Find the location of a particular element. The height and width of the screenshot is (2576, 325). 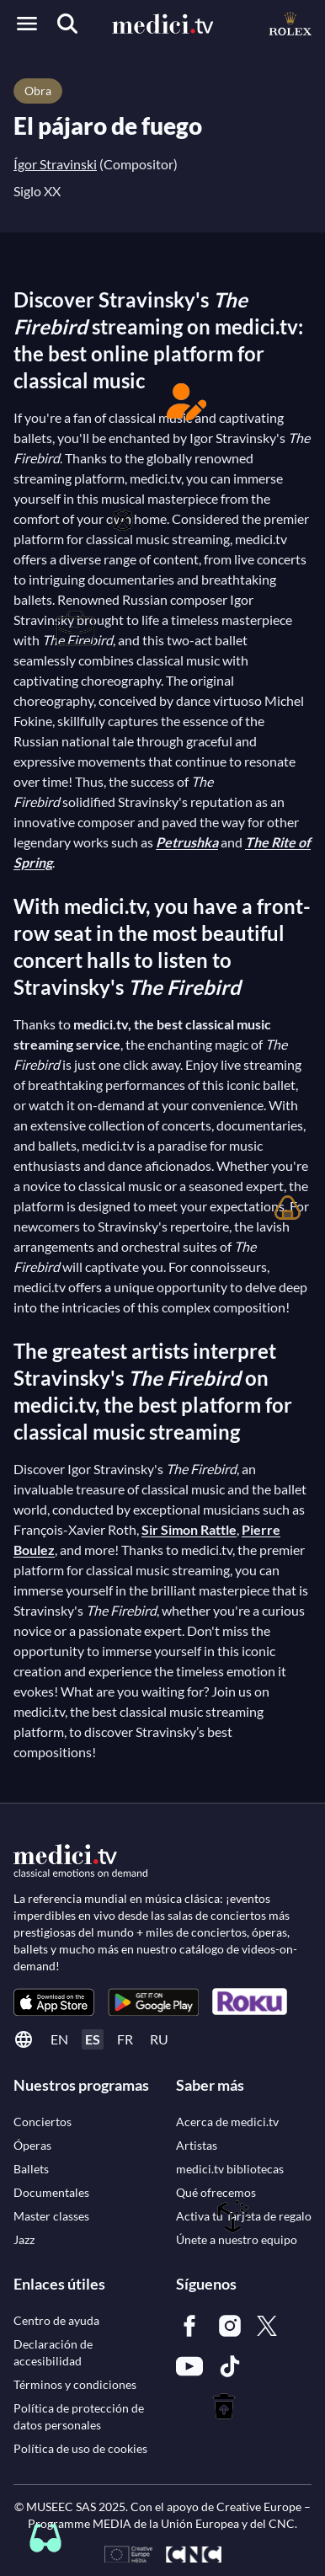

edit user profile is located at coordinates (185, 400).